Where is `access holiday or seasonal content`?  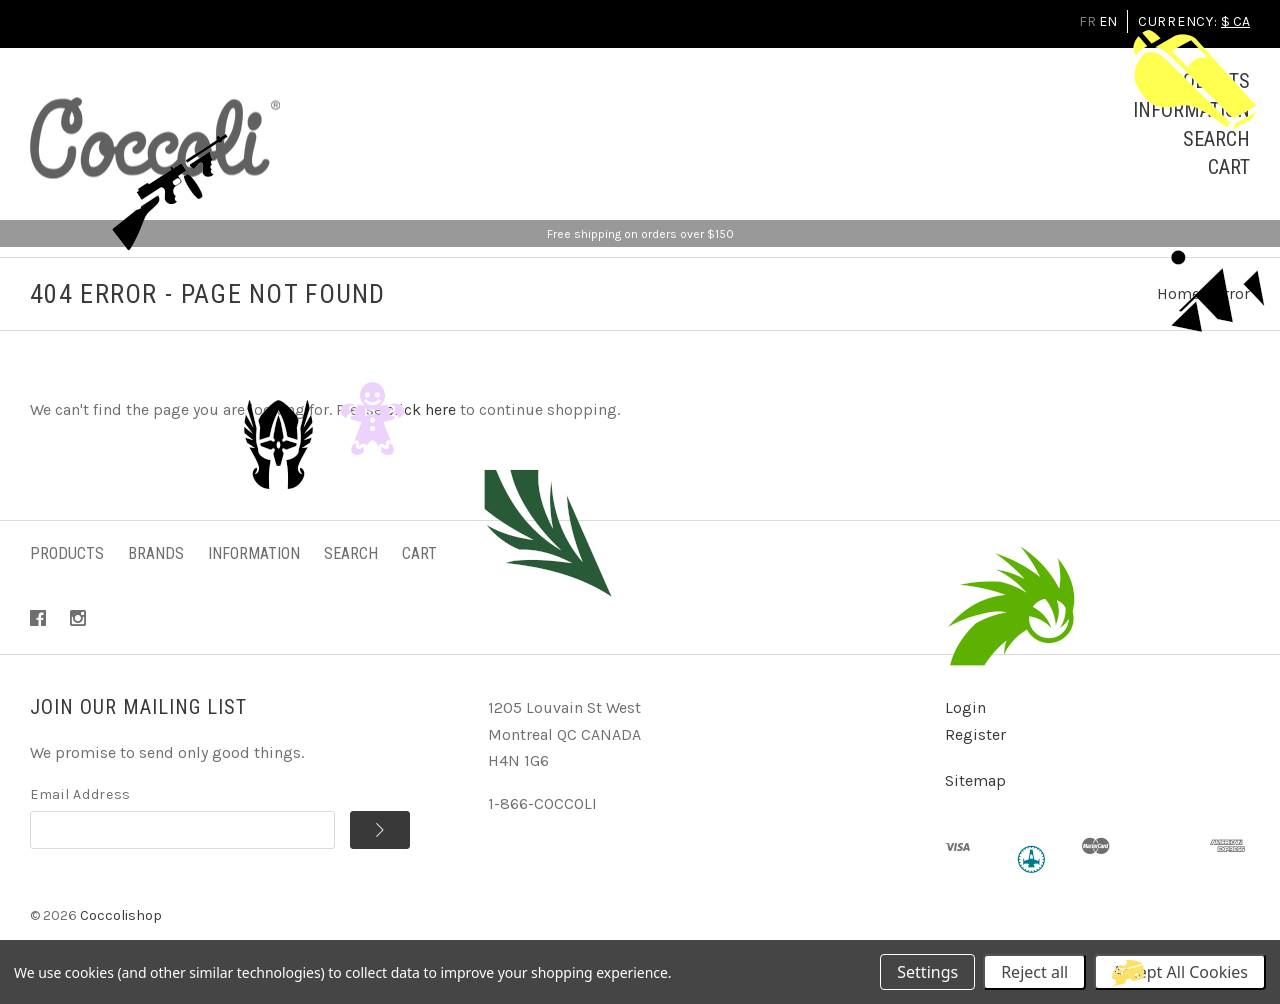
access holiday or seasonal content is located at coordinates (372, 418).